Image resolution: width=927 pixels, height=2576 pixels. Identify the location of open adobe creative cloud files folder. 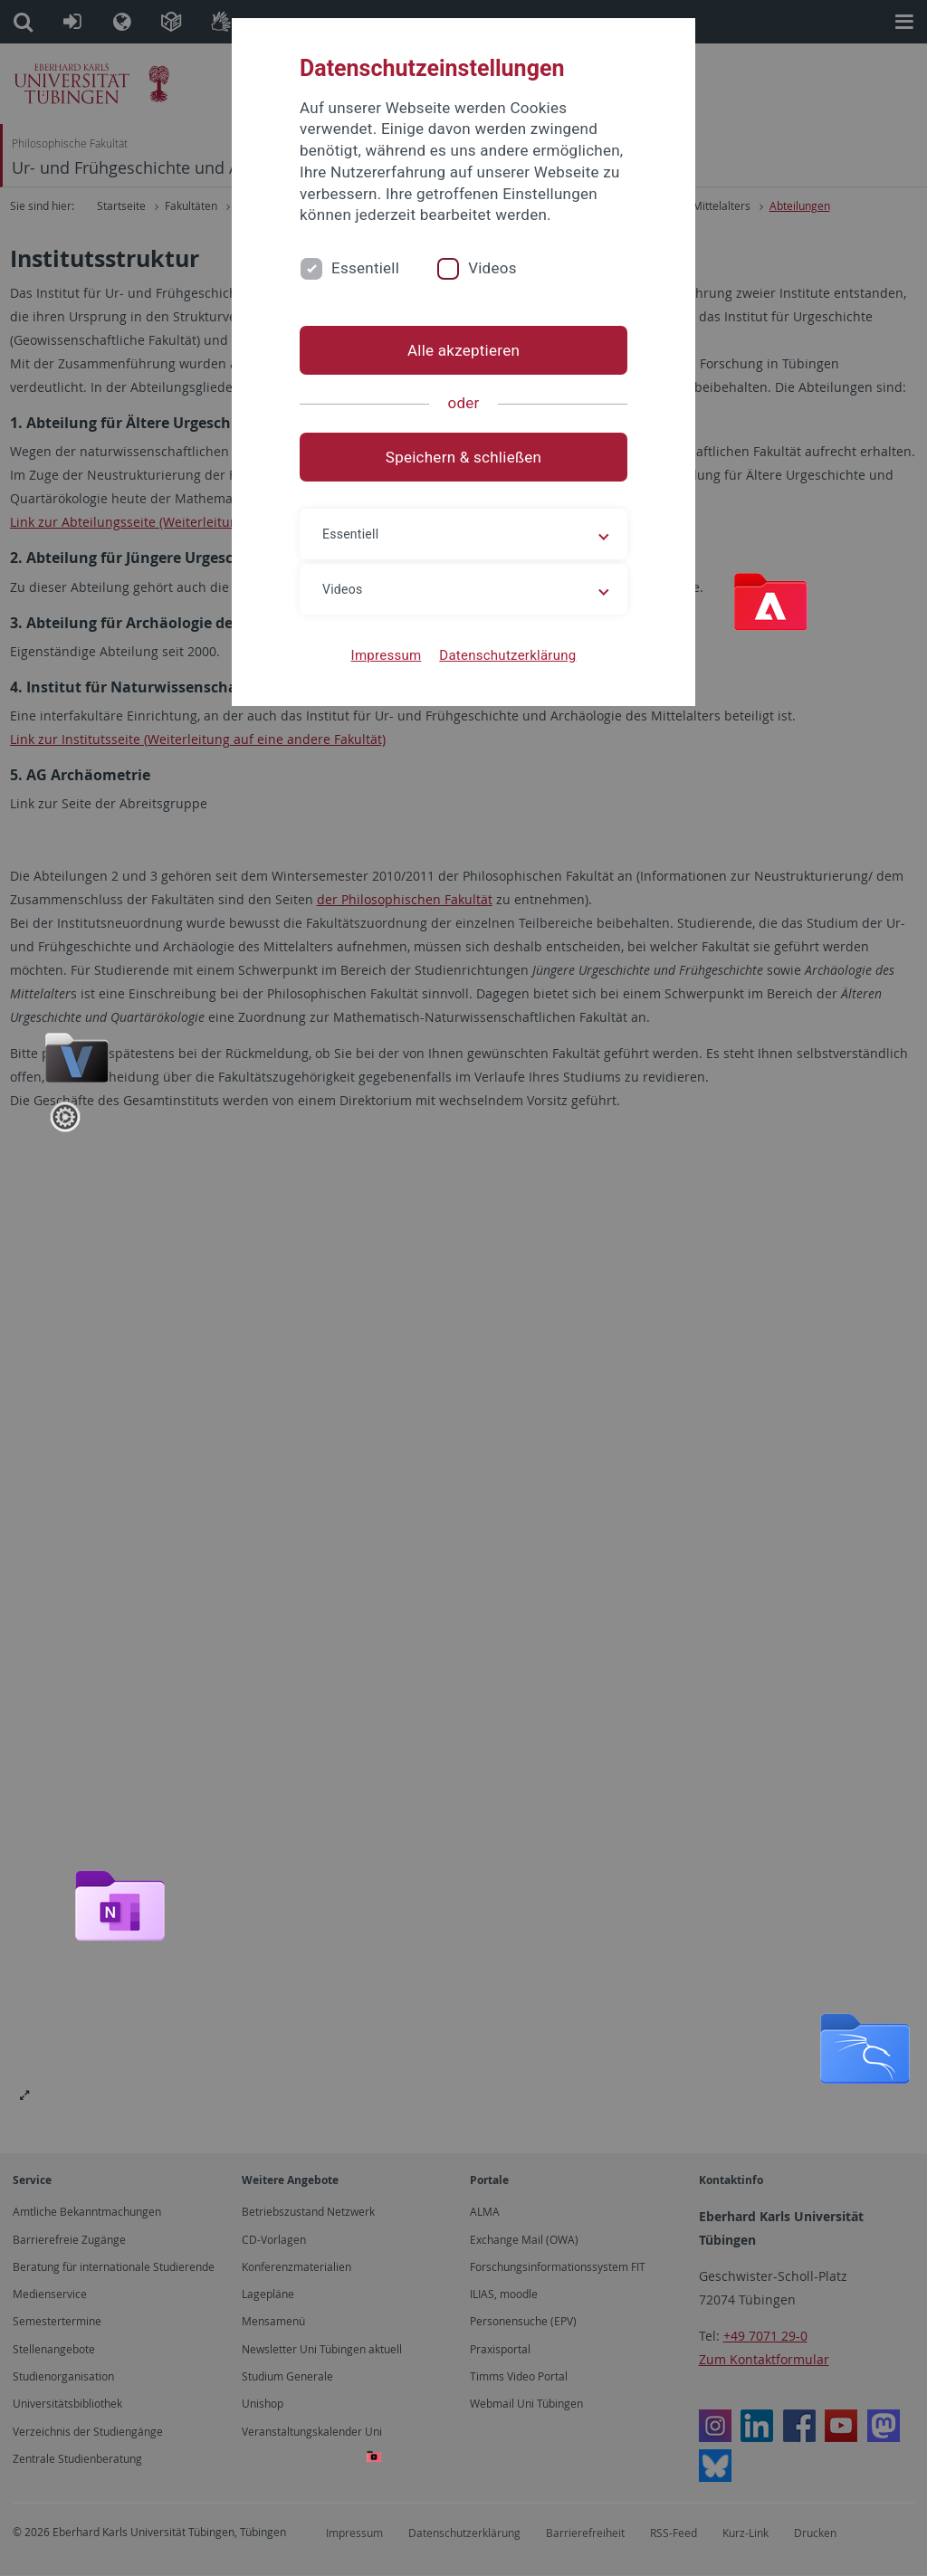
(374, 2457).